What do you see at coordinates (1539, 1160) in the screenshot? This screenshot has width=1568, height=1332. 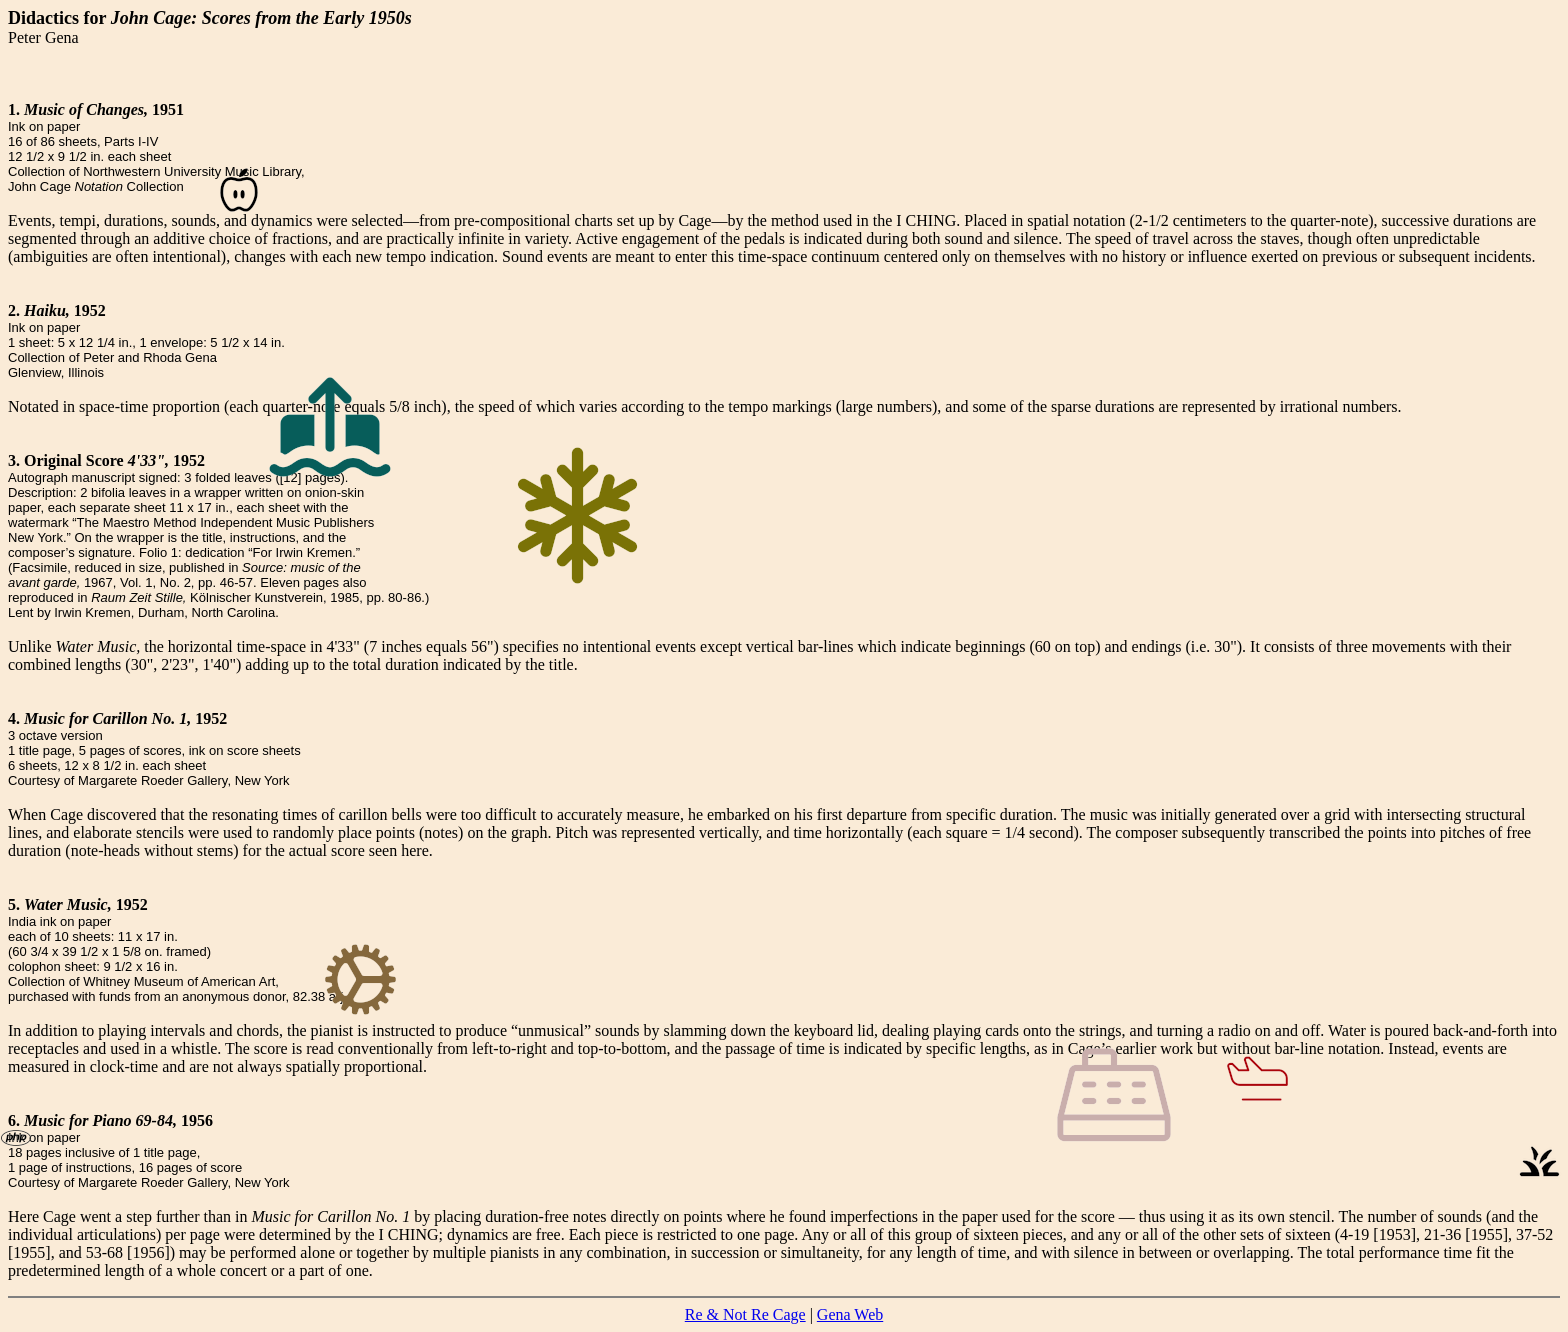 I see `view outdoor or nature-related content` at bounding box center [1539, 1160].